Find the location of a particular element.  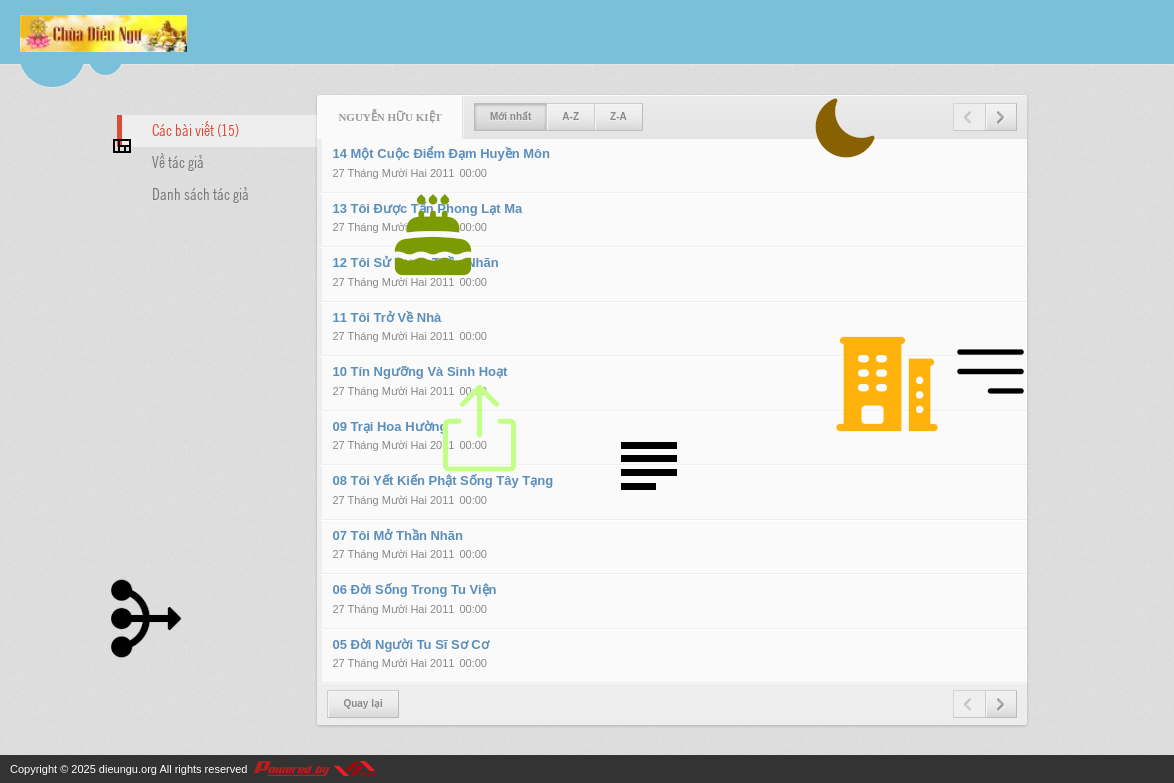

manage ad mediation settings is located at coordinates (146, 618).